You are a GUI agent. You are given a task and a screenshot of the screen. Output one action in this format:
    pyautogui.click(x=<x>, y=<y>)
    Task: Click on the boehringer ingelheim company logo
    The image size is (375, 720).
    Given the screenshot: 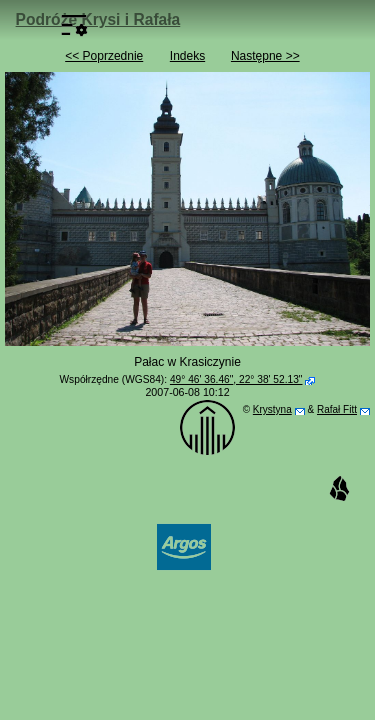 What is the action you would take?
    pyautogui.click(x=207, y=427)
    